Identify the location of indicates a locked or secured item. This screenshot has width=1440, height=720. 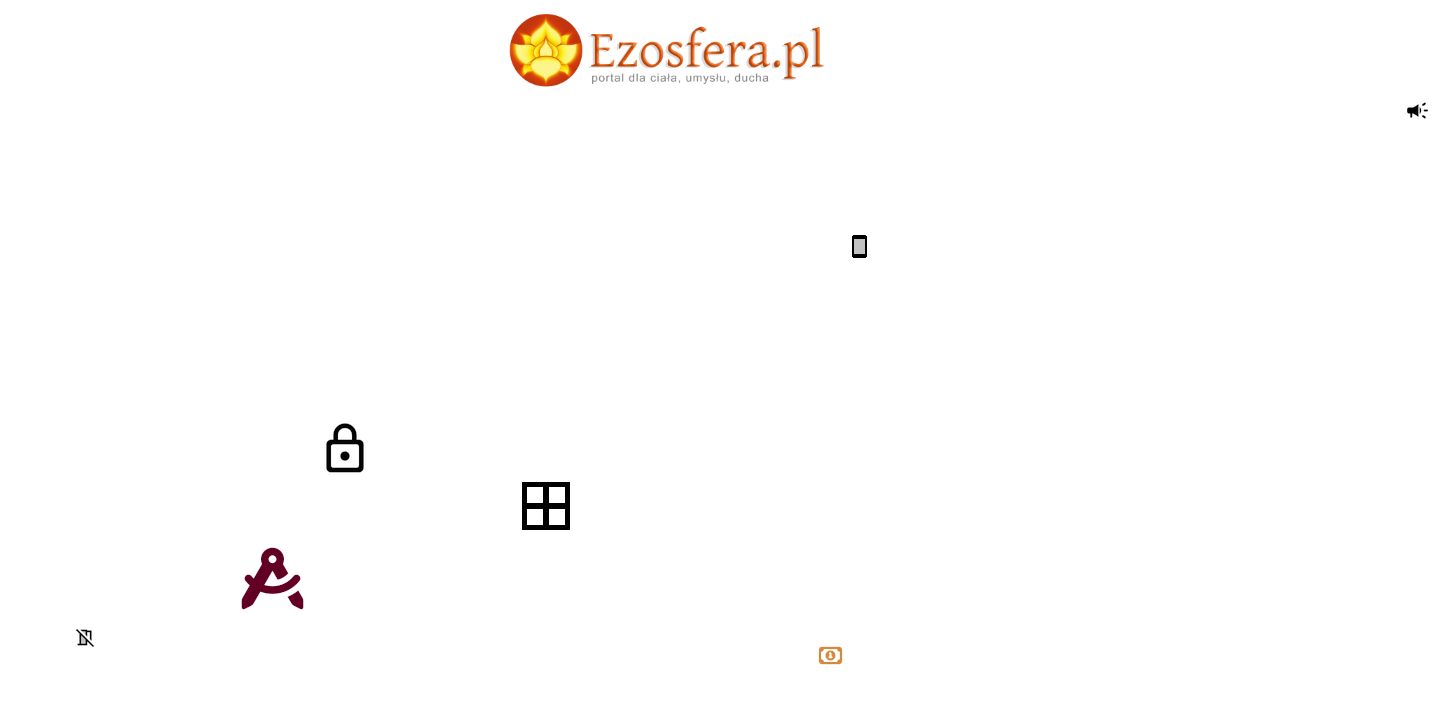
(345, 449).